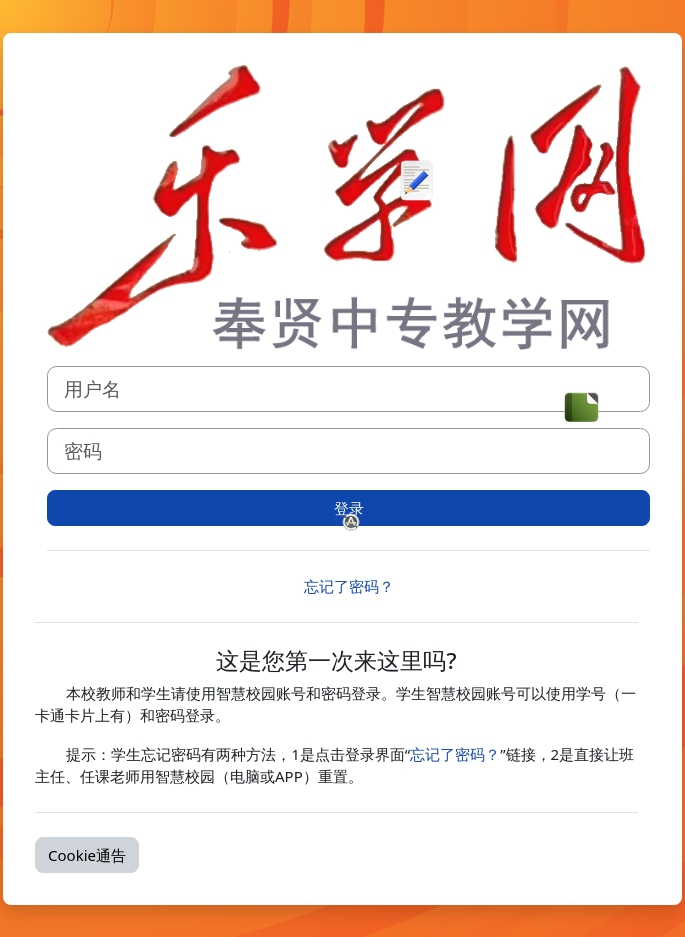 The width and height of the screenshot is (685, 937). I want to click on open text editor application, so click(416, 180).